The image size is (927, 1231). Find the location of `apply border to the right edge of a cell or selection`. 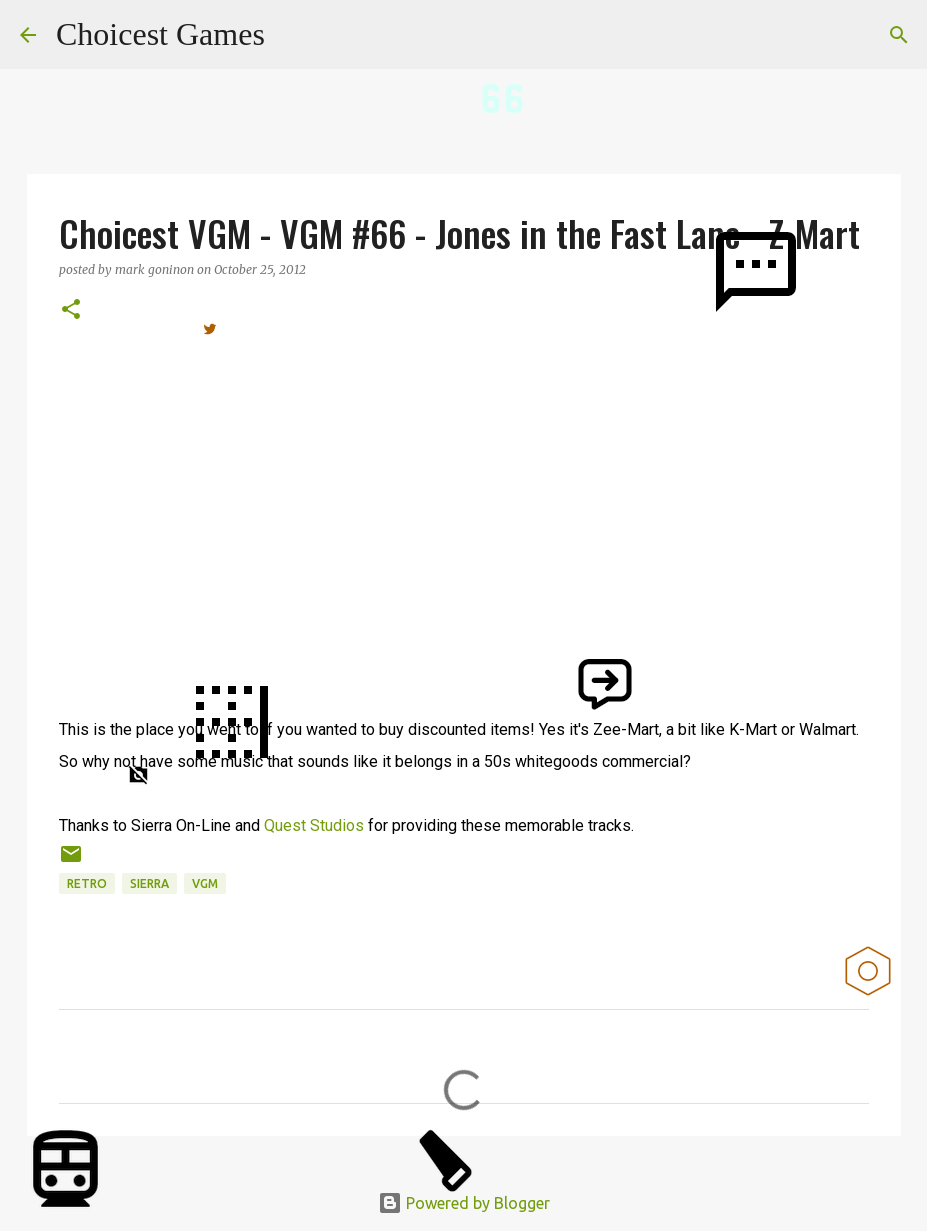

apply border to the right edge of a cell or selection is located at coordinates (232, 722).